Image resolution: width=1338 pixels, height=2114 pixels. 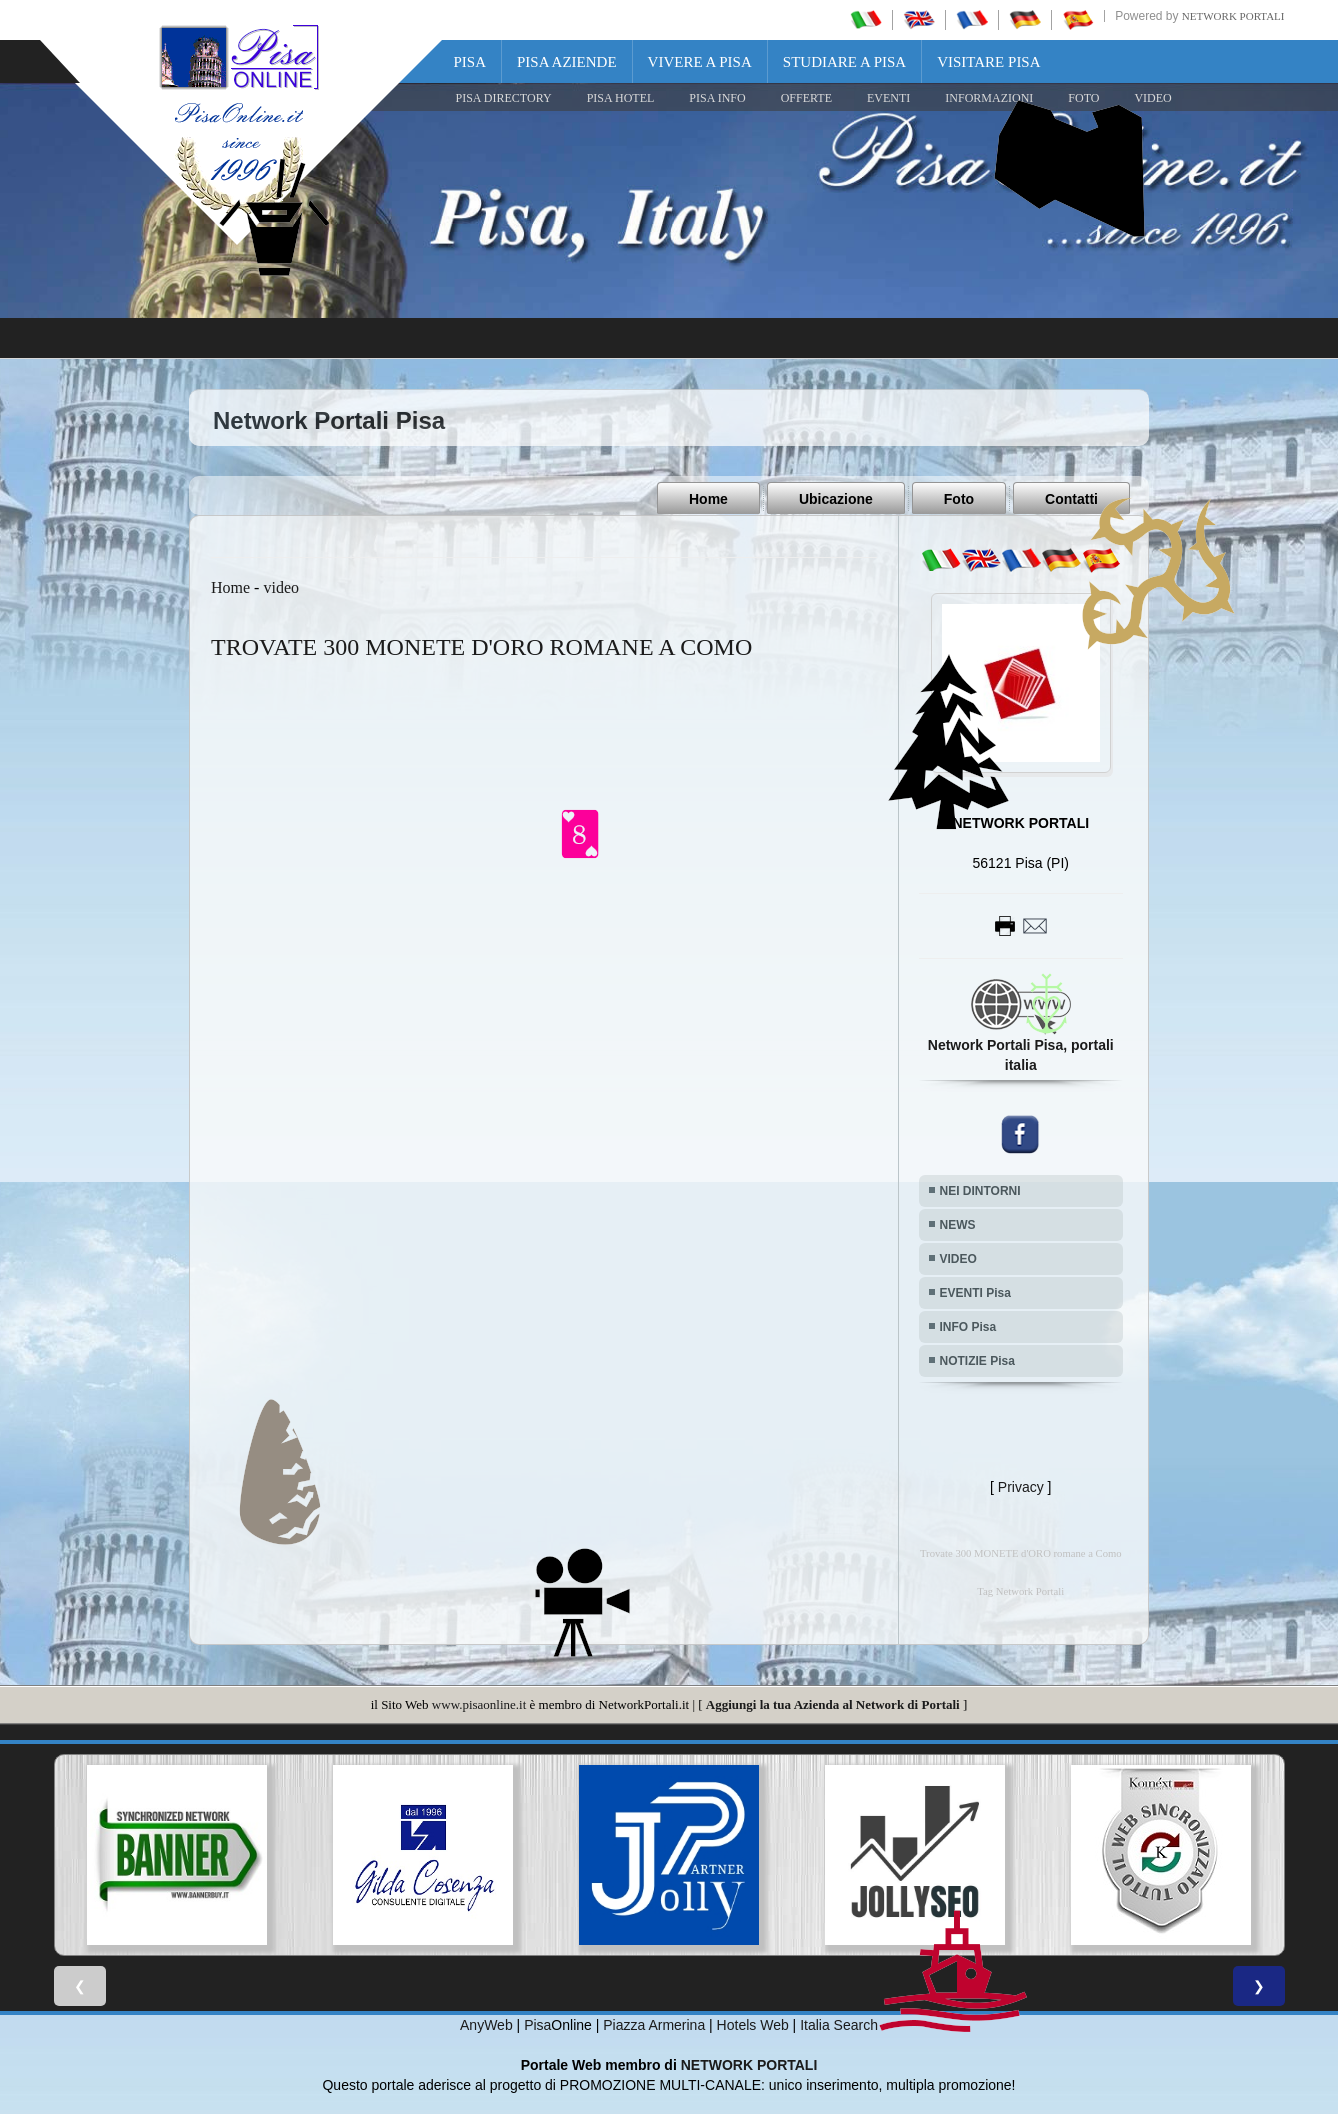 What do you see at coordinates (951, 741) in the screenshot?
I see `indicates a forest or nature area on a map` at bounding box center [951, 741].